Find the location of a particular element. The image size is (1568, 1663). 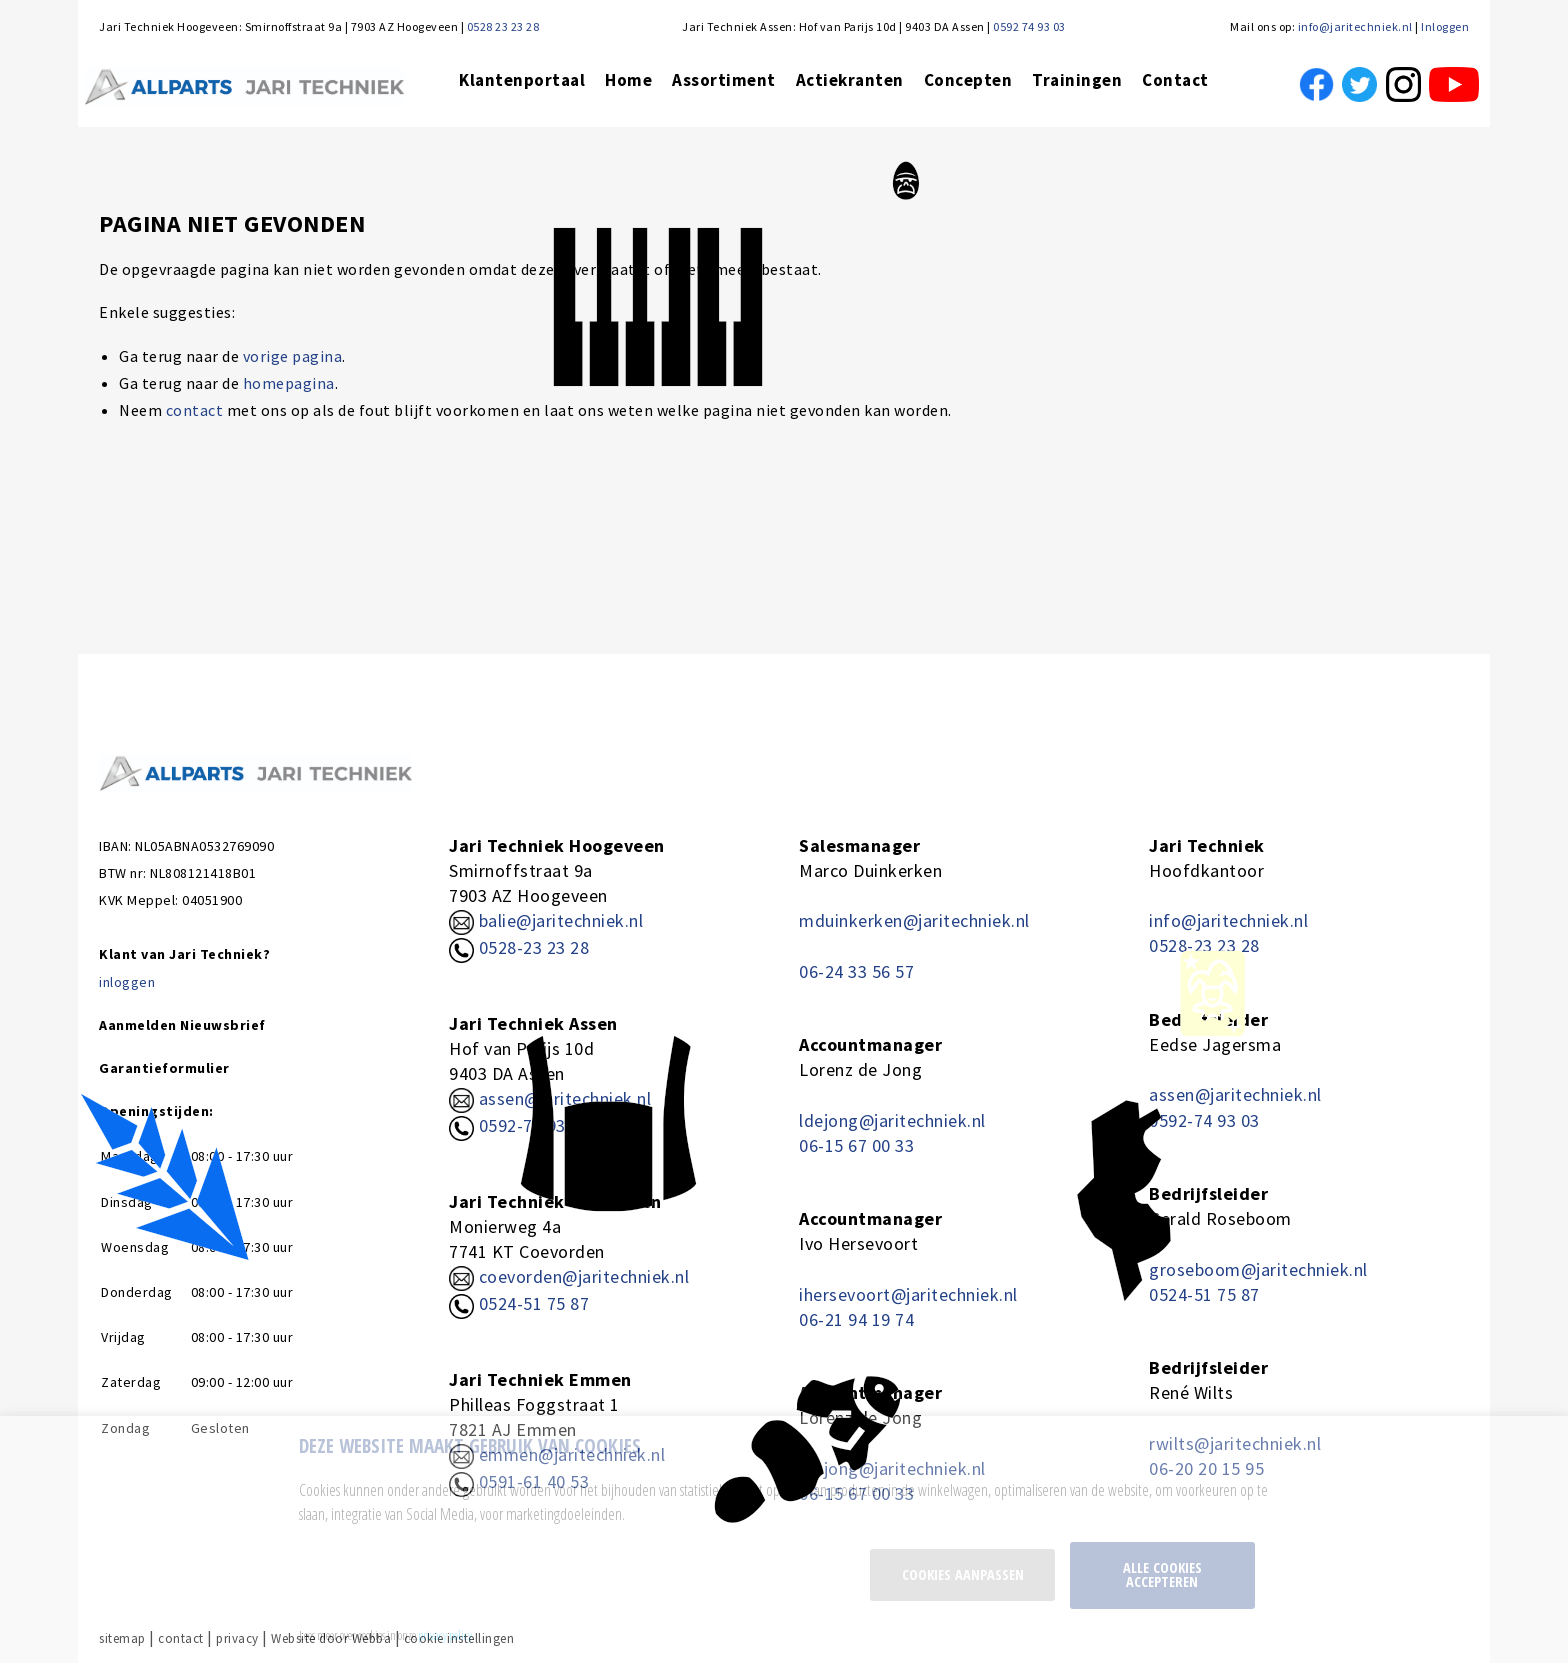

pig character or avatar in a game is located at coordinates (906, 180).